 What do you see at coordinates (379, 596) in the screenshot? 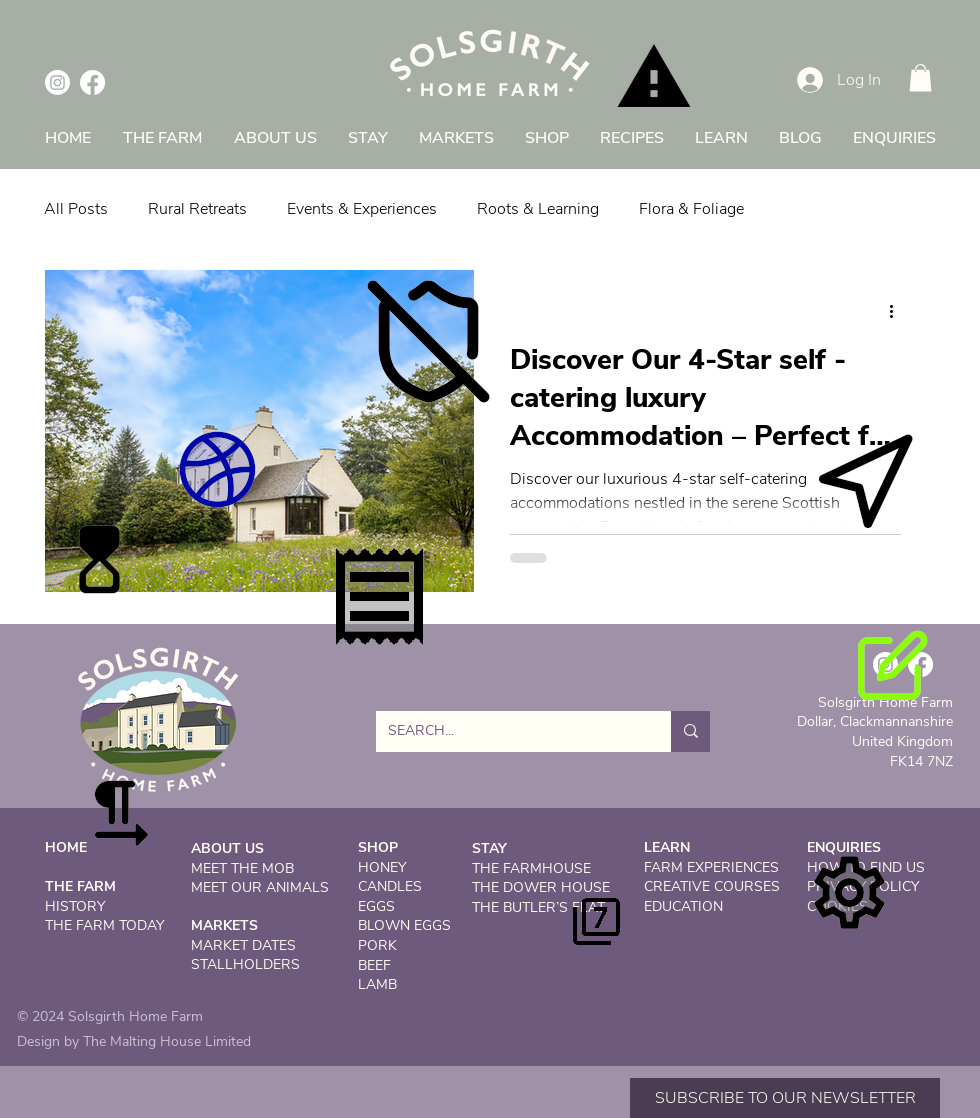
I see `view purchase receipt or transaction history` at bounding box center [379, 596].